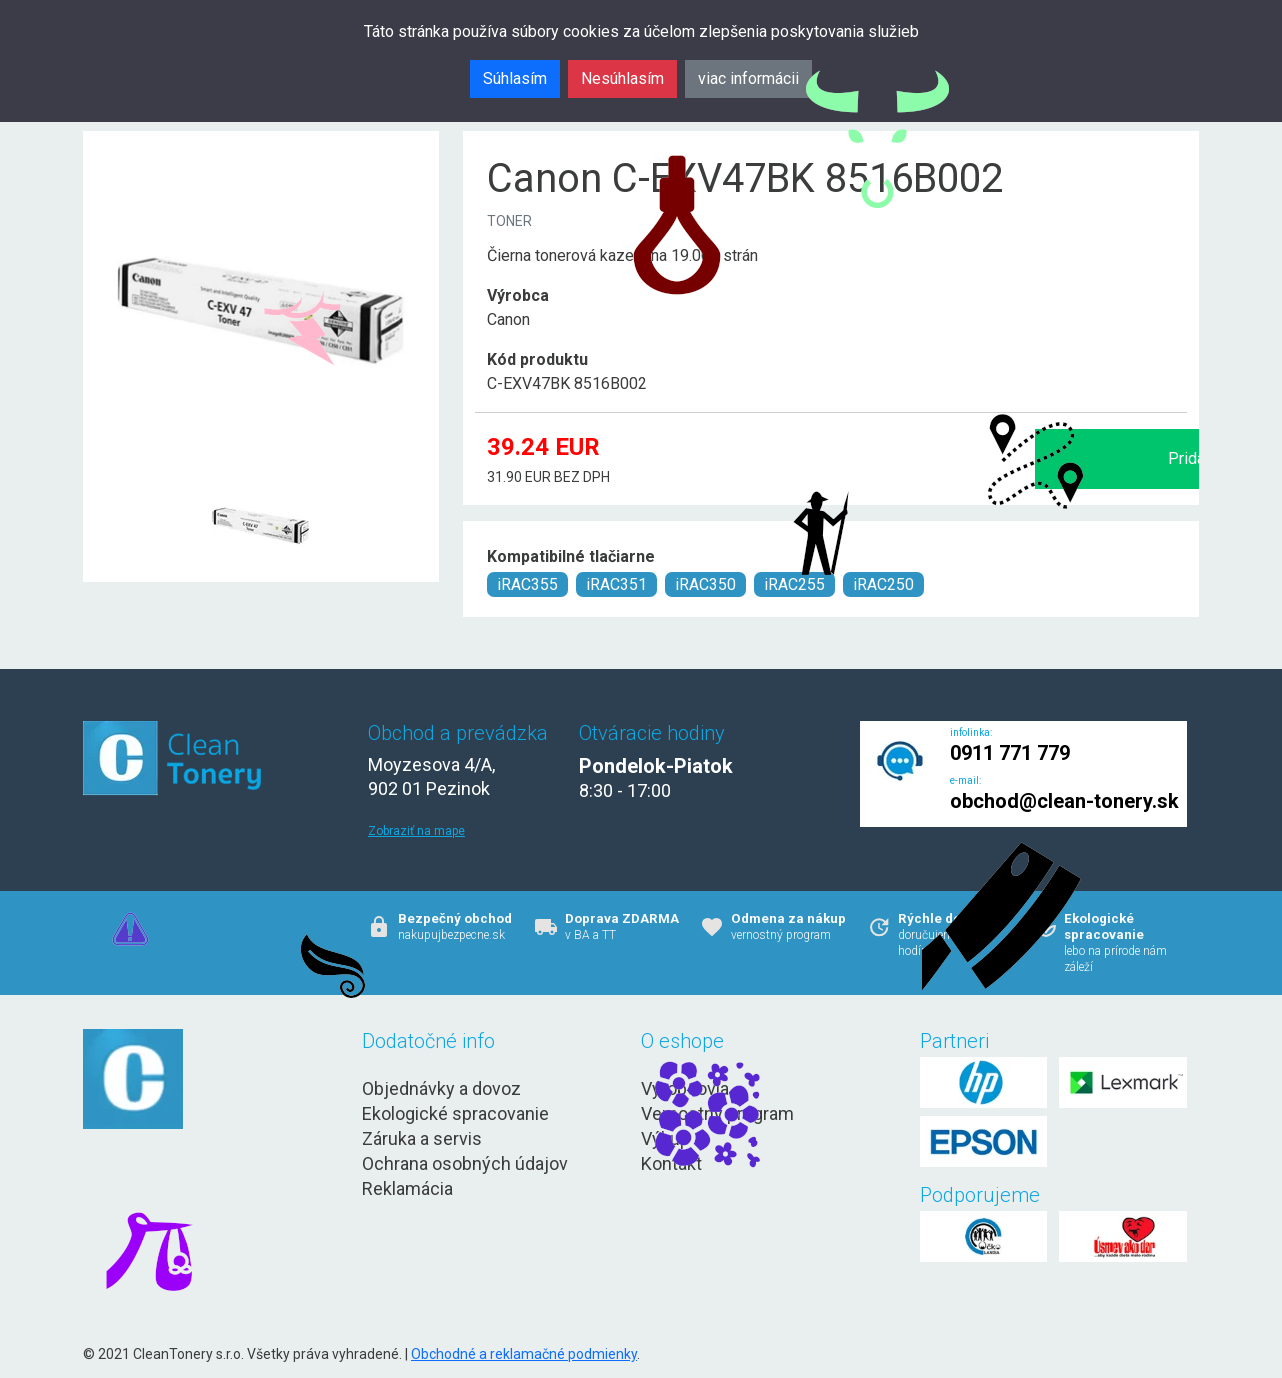 Image resolution: width=1282 pixels, height=1378 pixels. What do you see at coordinates (677, 225) in the screenshot?
I see `suicide` at bounding box center [677, 225].